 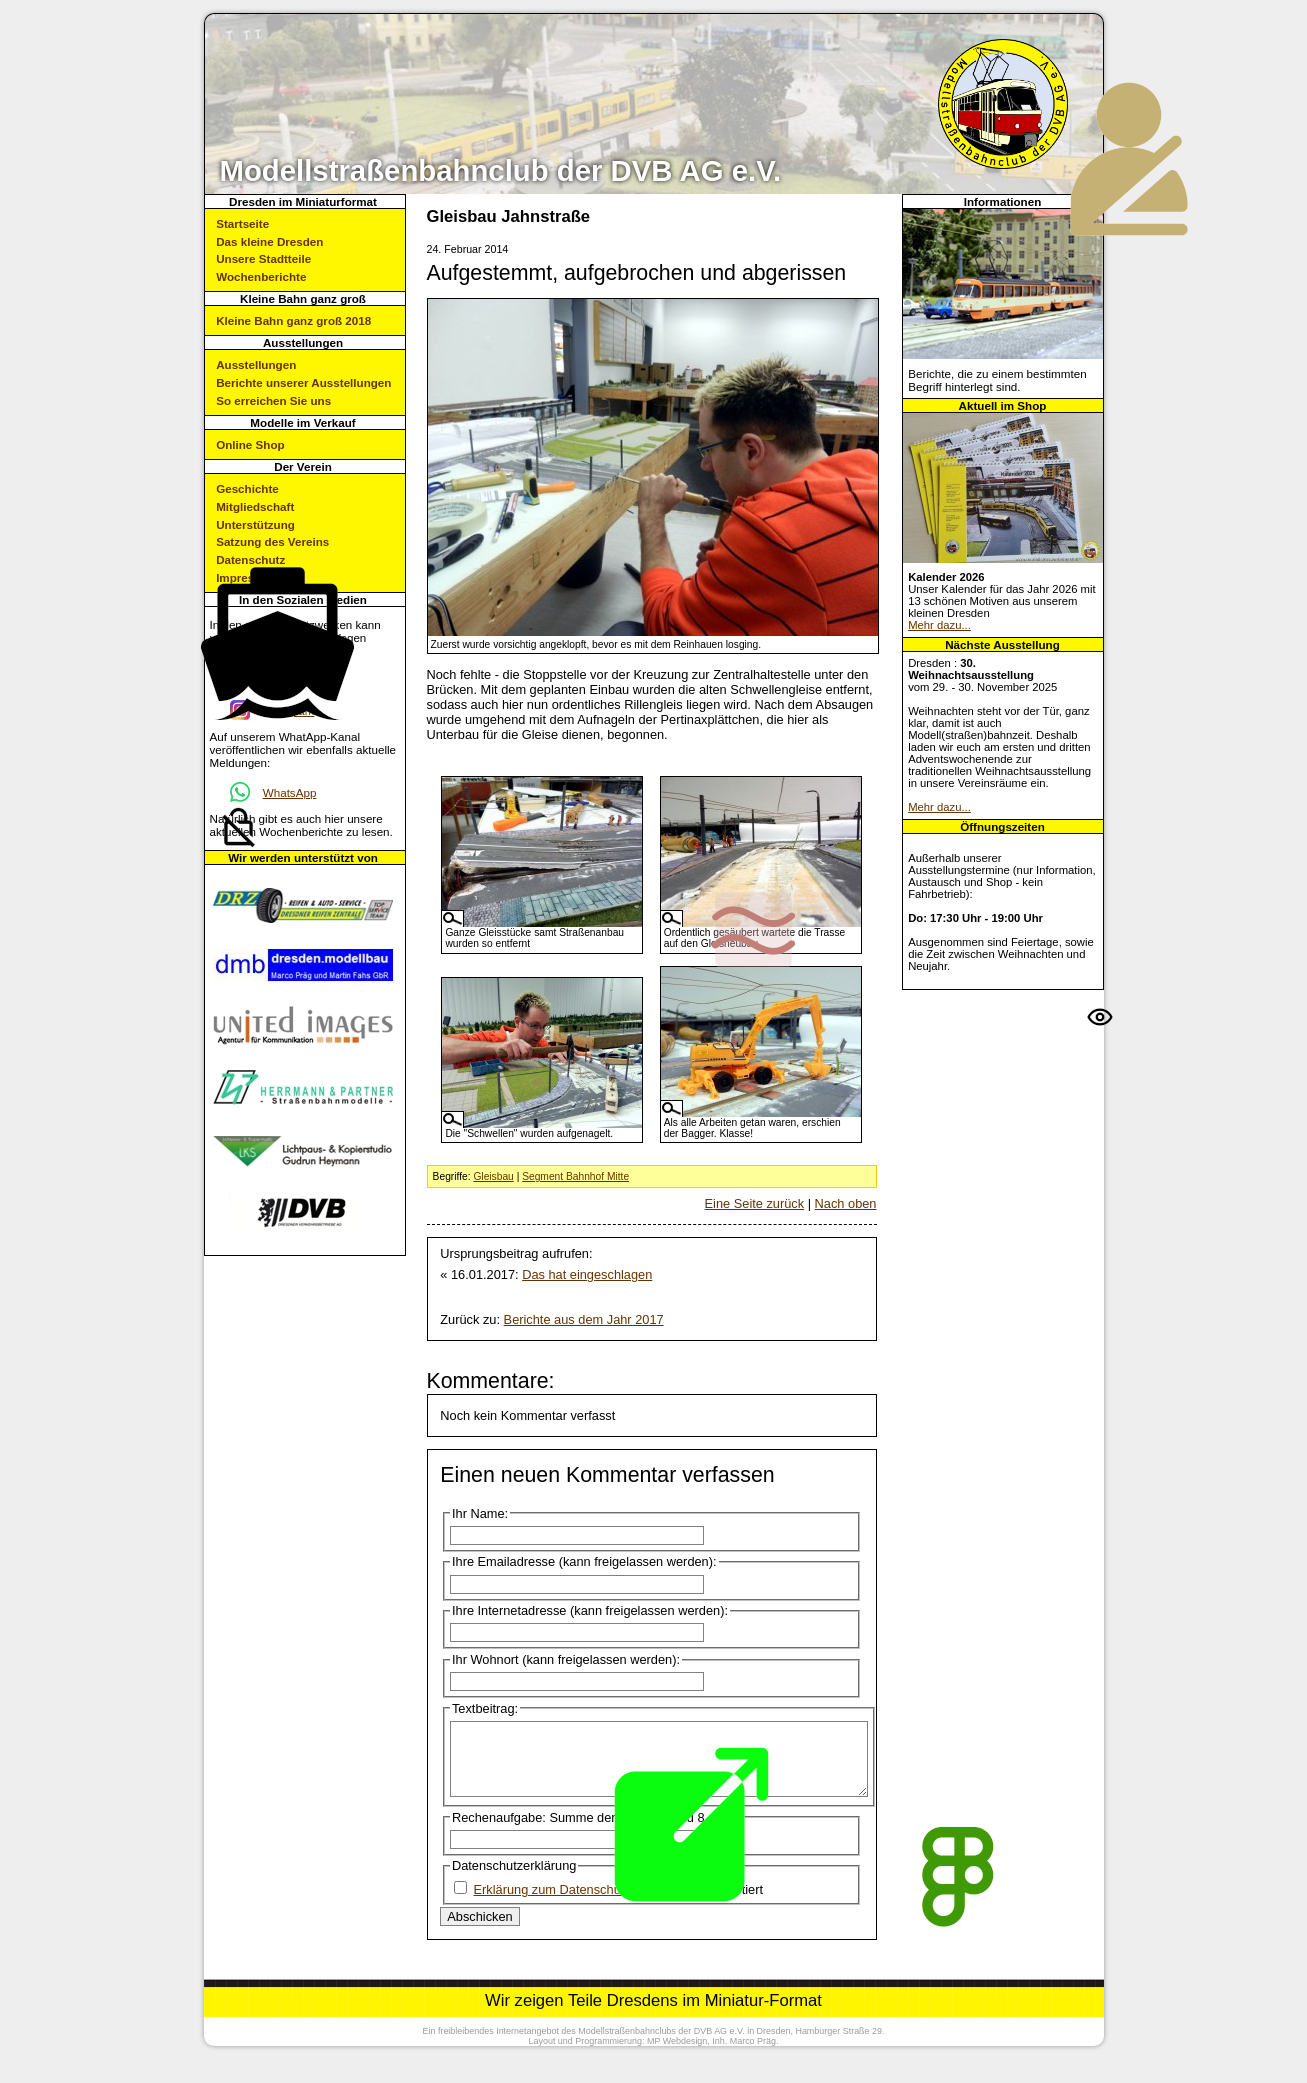 I want to click on indicates approximate or estimated value, so click(x=753, y=930).